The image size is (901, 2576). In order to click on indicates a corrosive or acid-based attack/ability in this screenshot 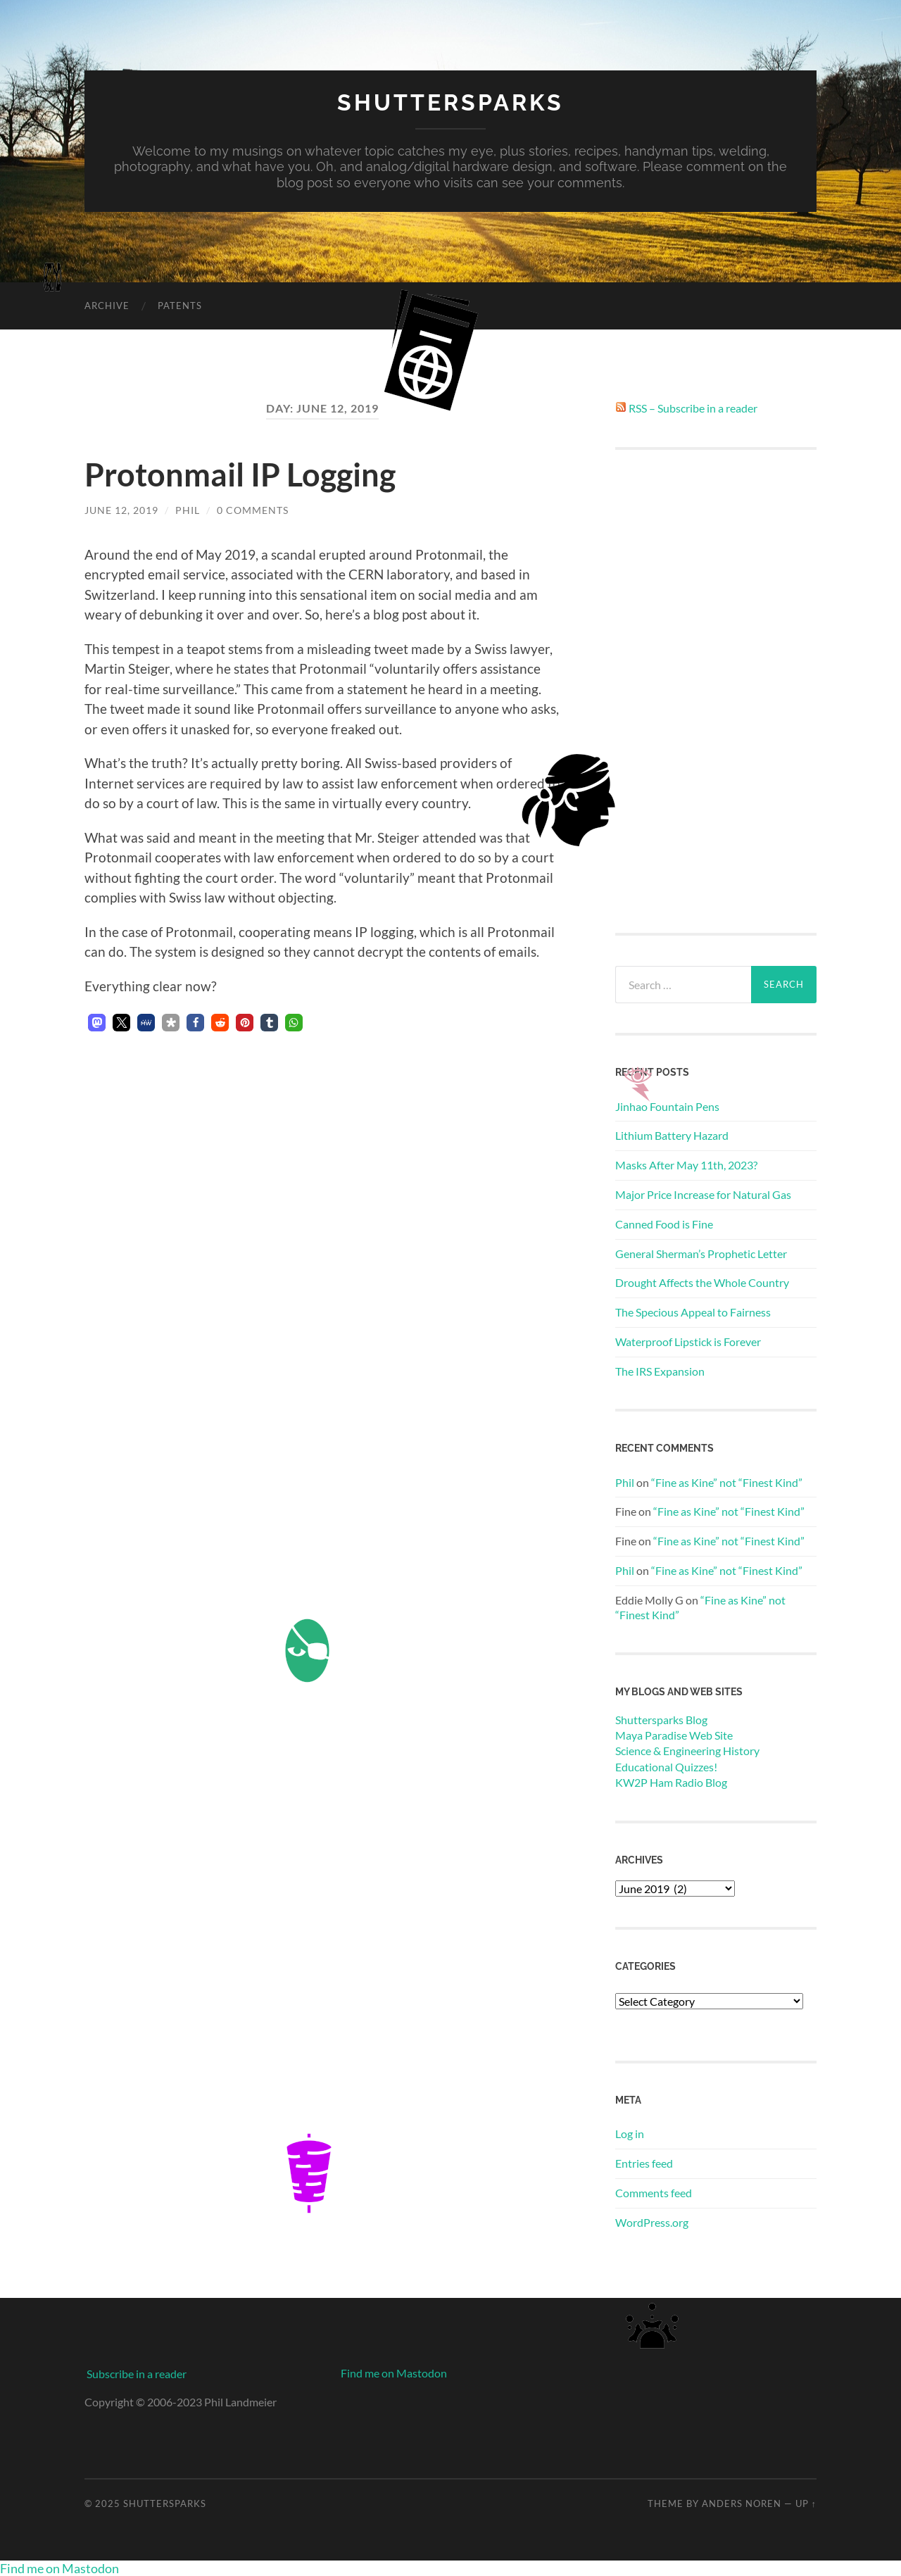, I will do `click(652, 2325)`.